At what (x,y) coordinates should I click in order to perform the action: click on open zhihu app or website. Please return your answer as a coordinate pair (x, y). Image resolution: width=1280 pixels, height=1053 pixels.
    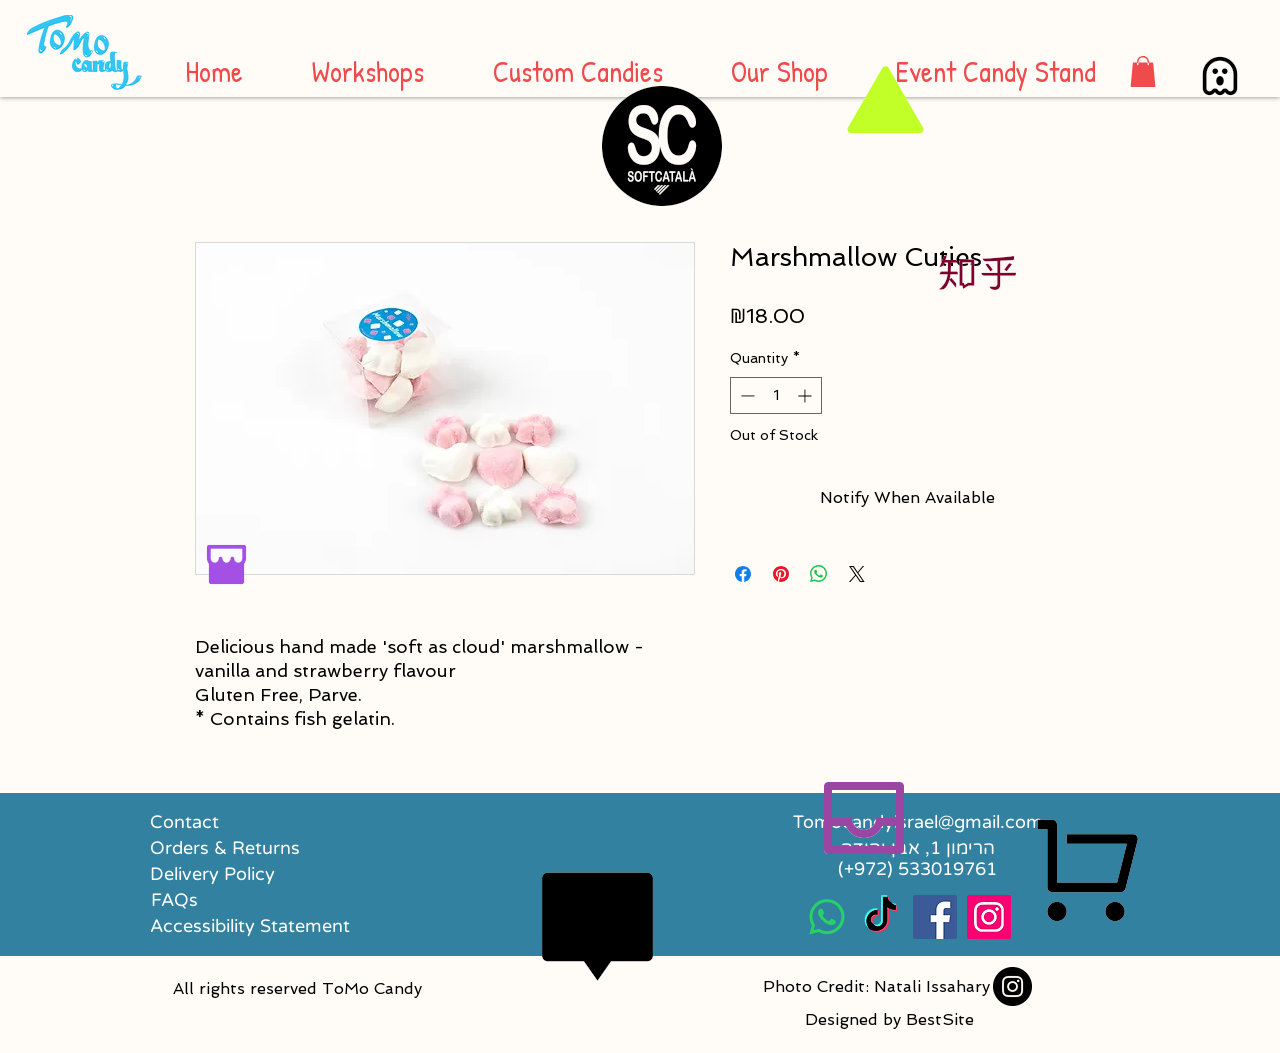
    Looking at the image, I should click on (977, 272).